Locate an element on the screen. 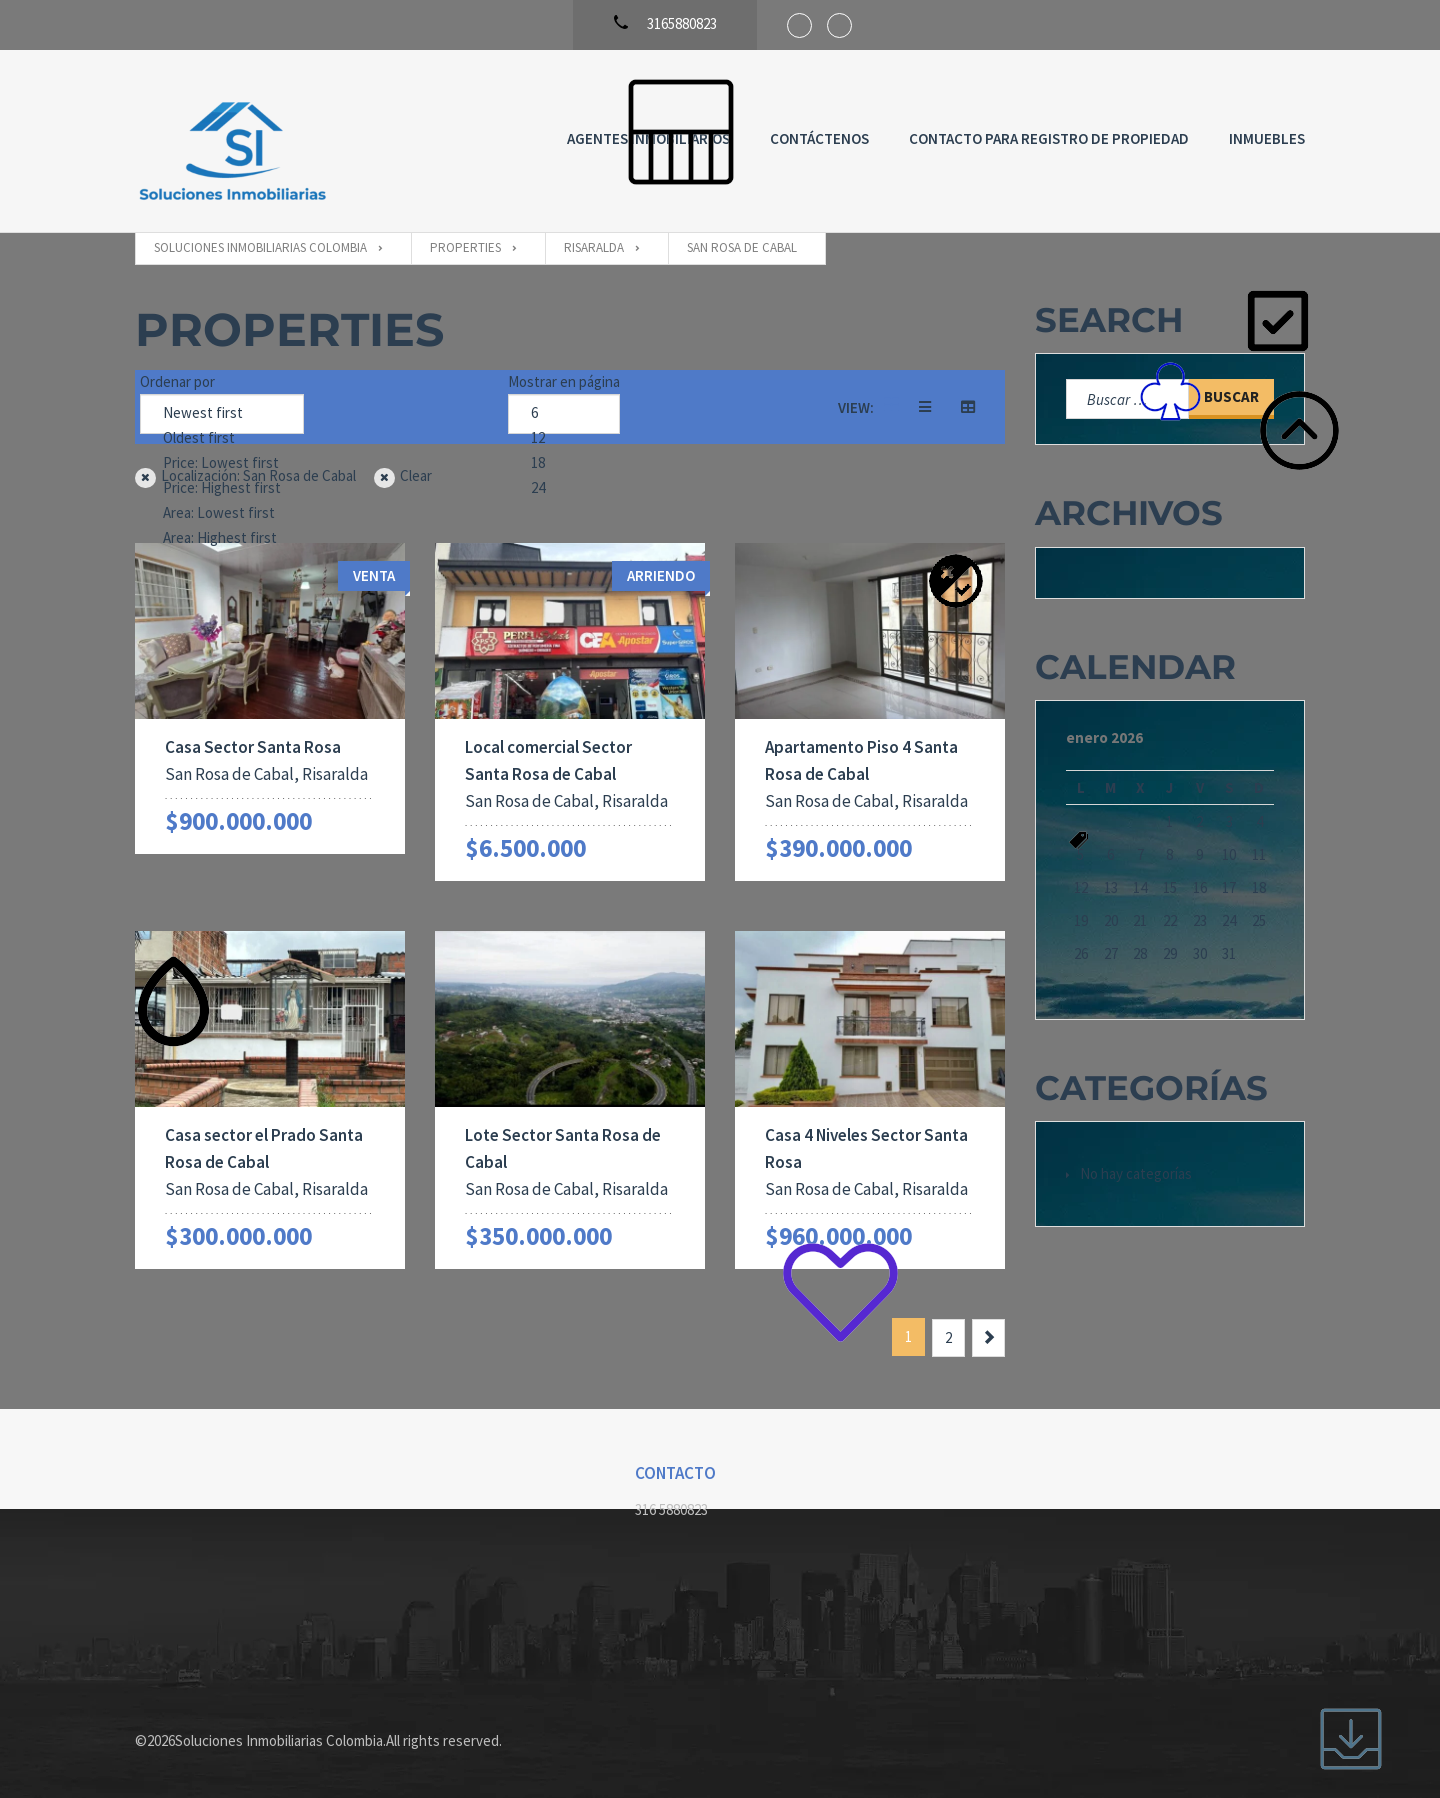 This screenshot has width=1440, height=1798. indicates an unreliable or intermittent test result is located at coordinates (956, 581).